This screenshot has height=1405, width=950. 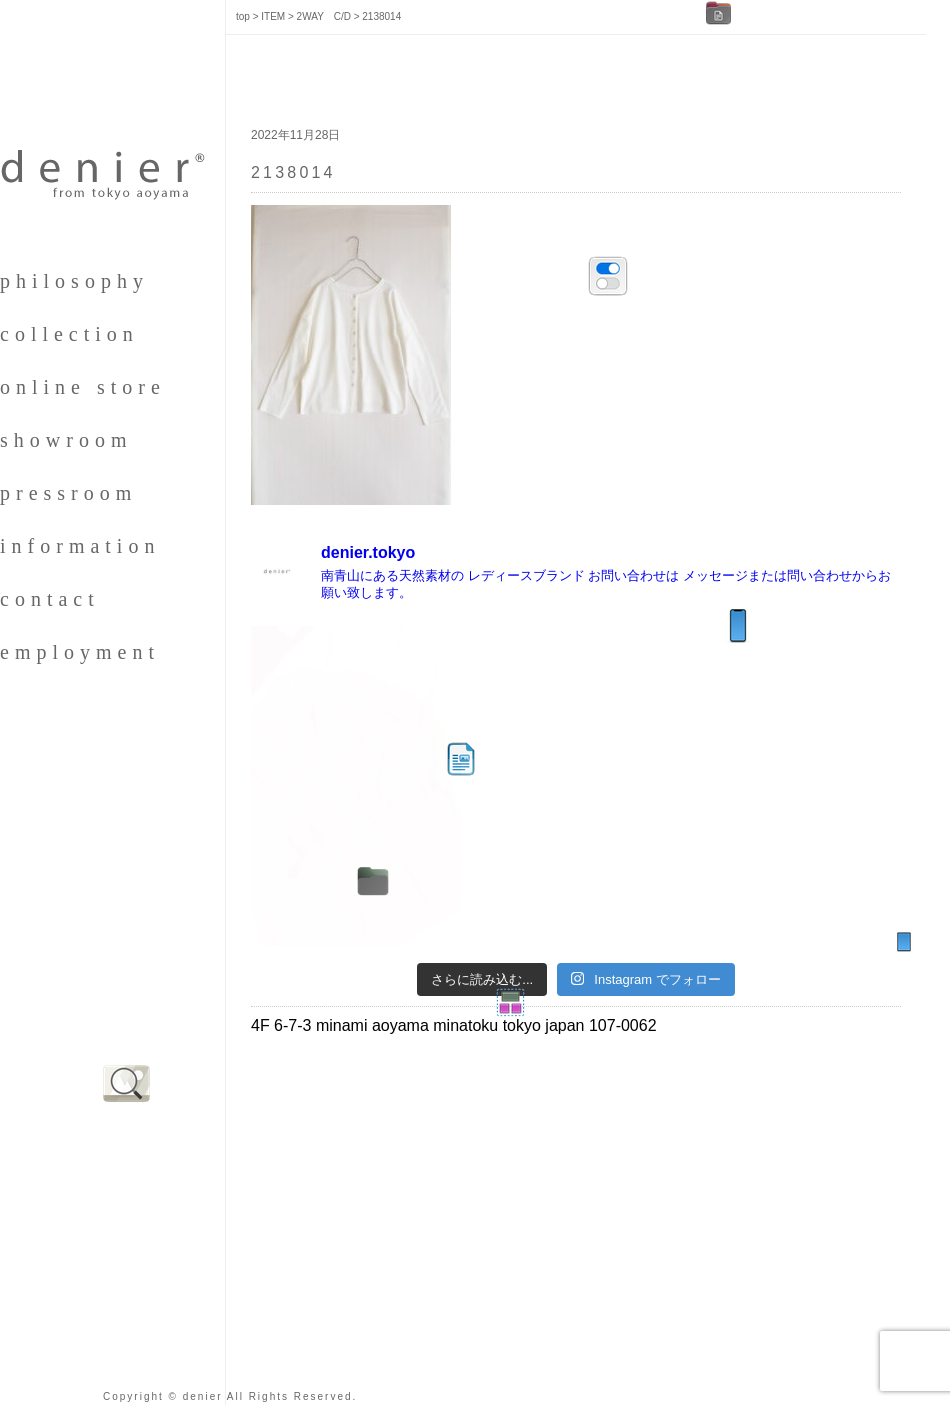 I want to click on open the image viewer application, so click(x=126, y=1083).